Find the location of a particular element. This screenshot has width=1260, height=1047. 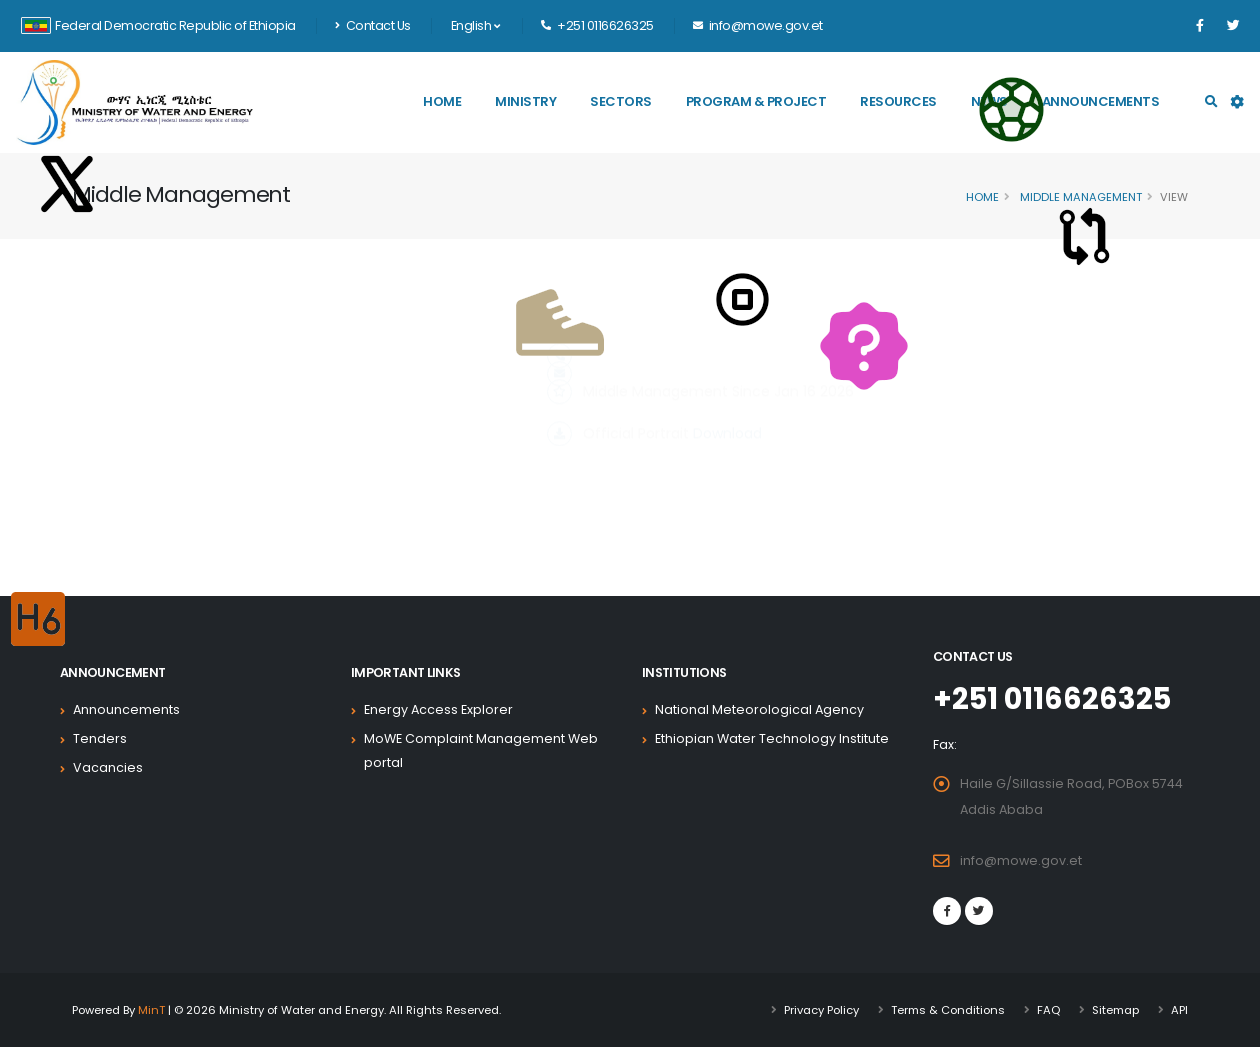

compare branches or commits in version control is located at coordinates (1084, 236).